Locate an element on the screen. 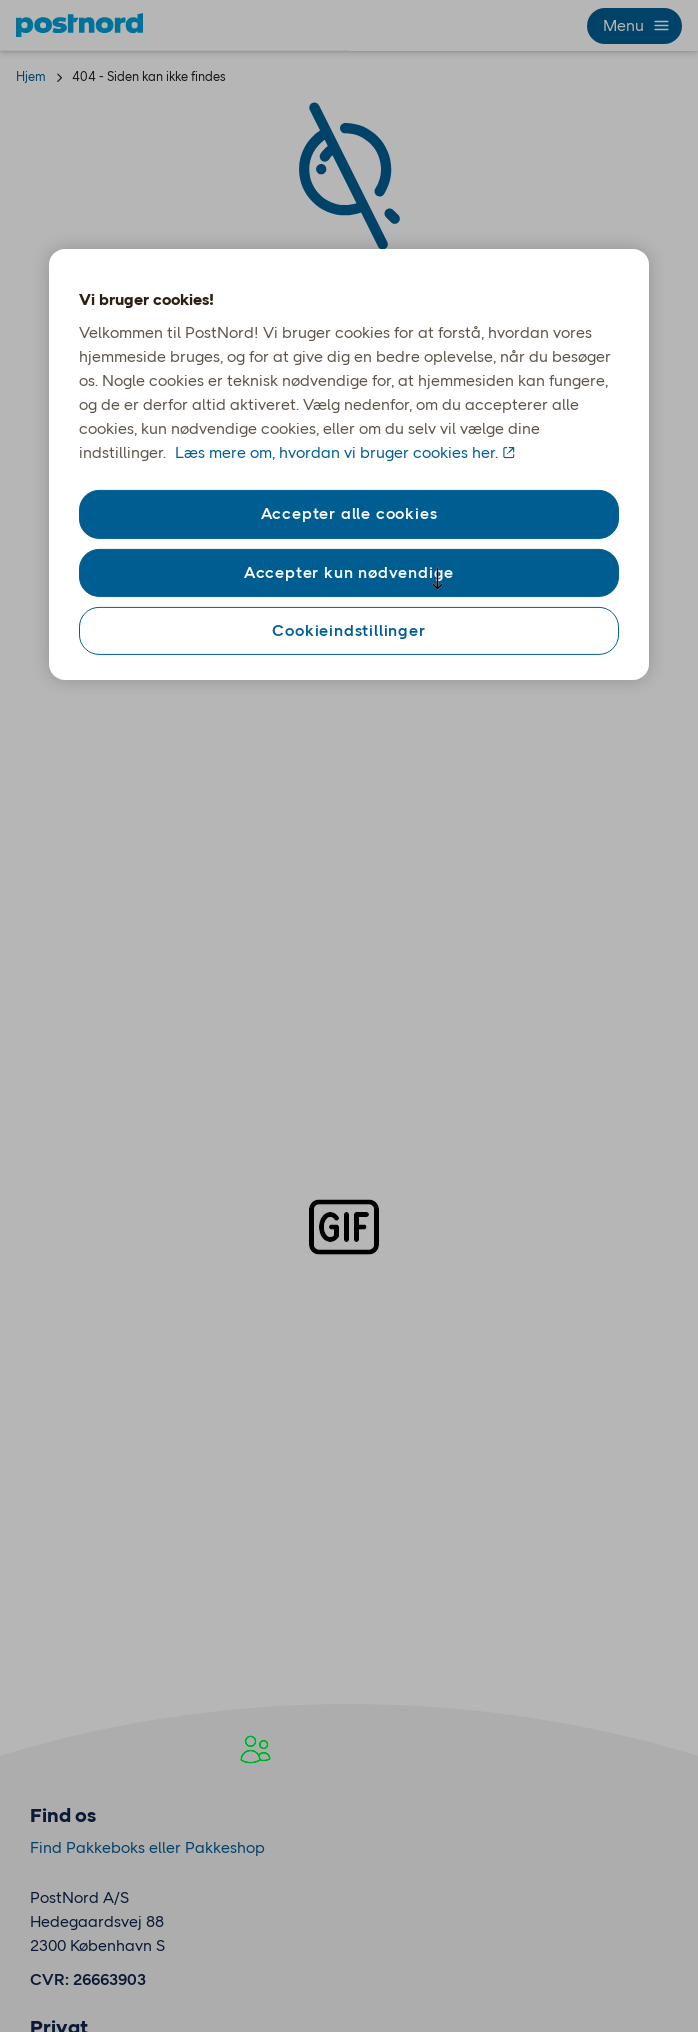 The height and width of the screenshot is (2032, 698). view all users or contacts is located at coordinates (255, 1749).